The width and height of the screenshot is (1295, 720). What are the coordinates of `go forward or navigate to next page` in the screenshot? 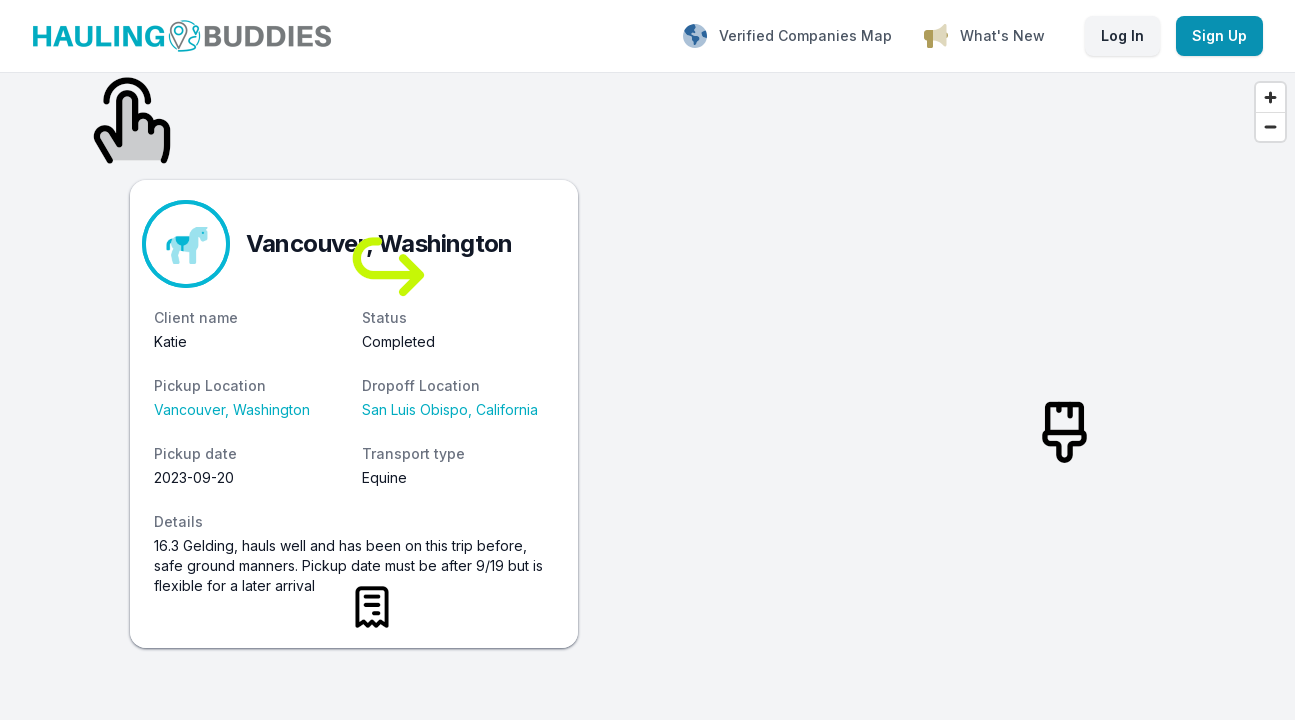 It's located at (390, 262).